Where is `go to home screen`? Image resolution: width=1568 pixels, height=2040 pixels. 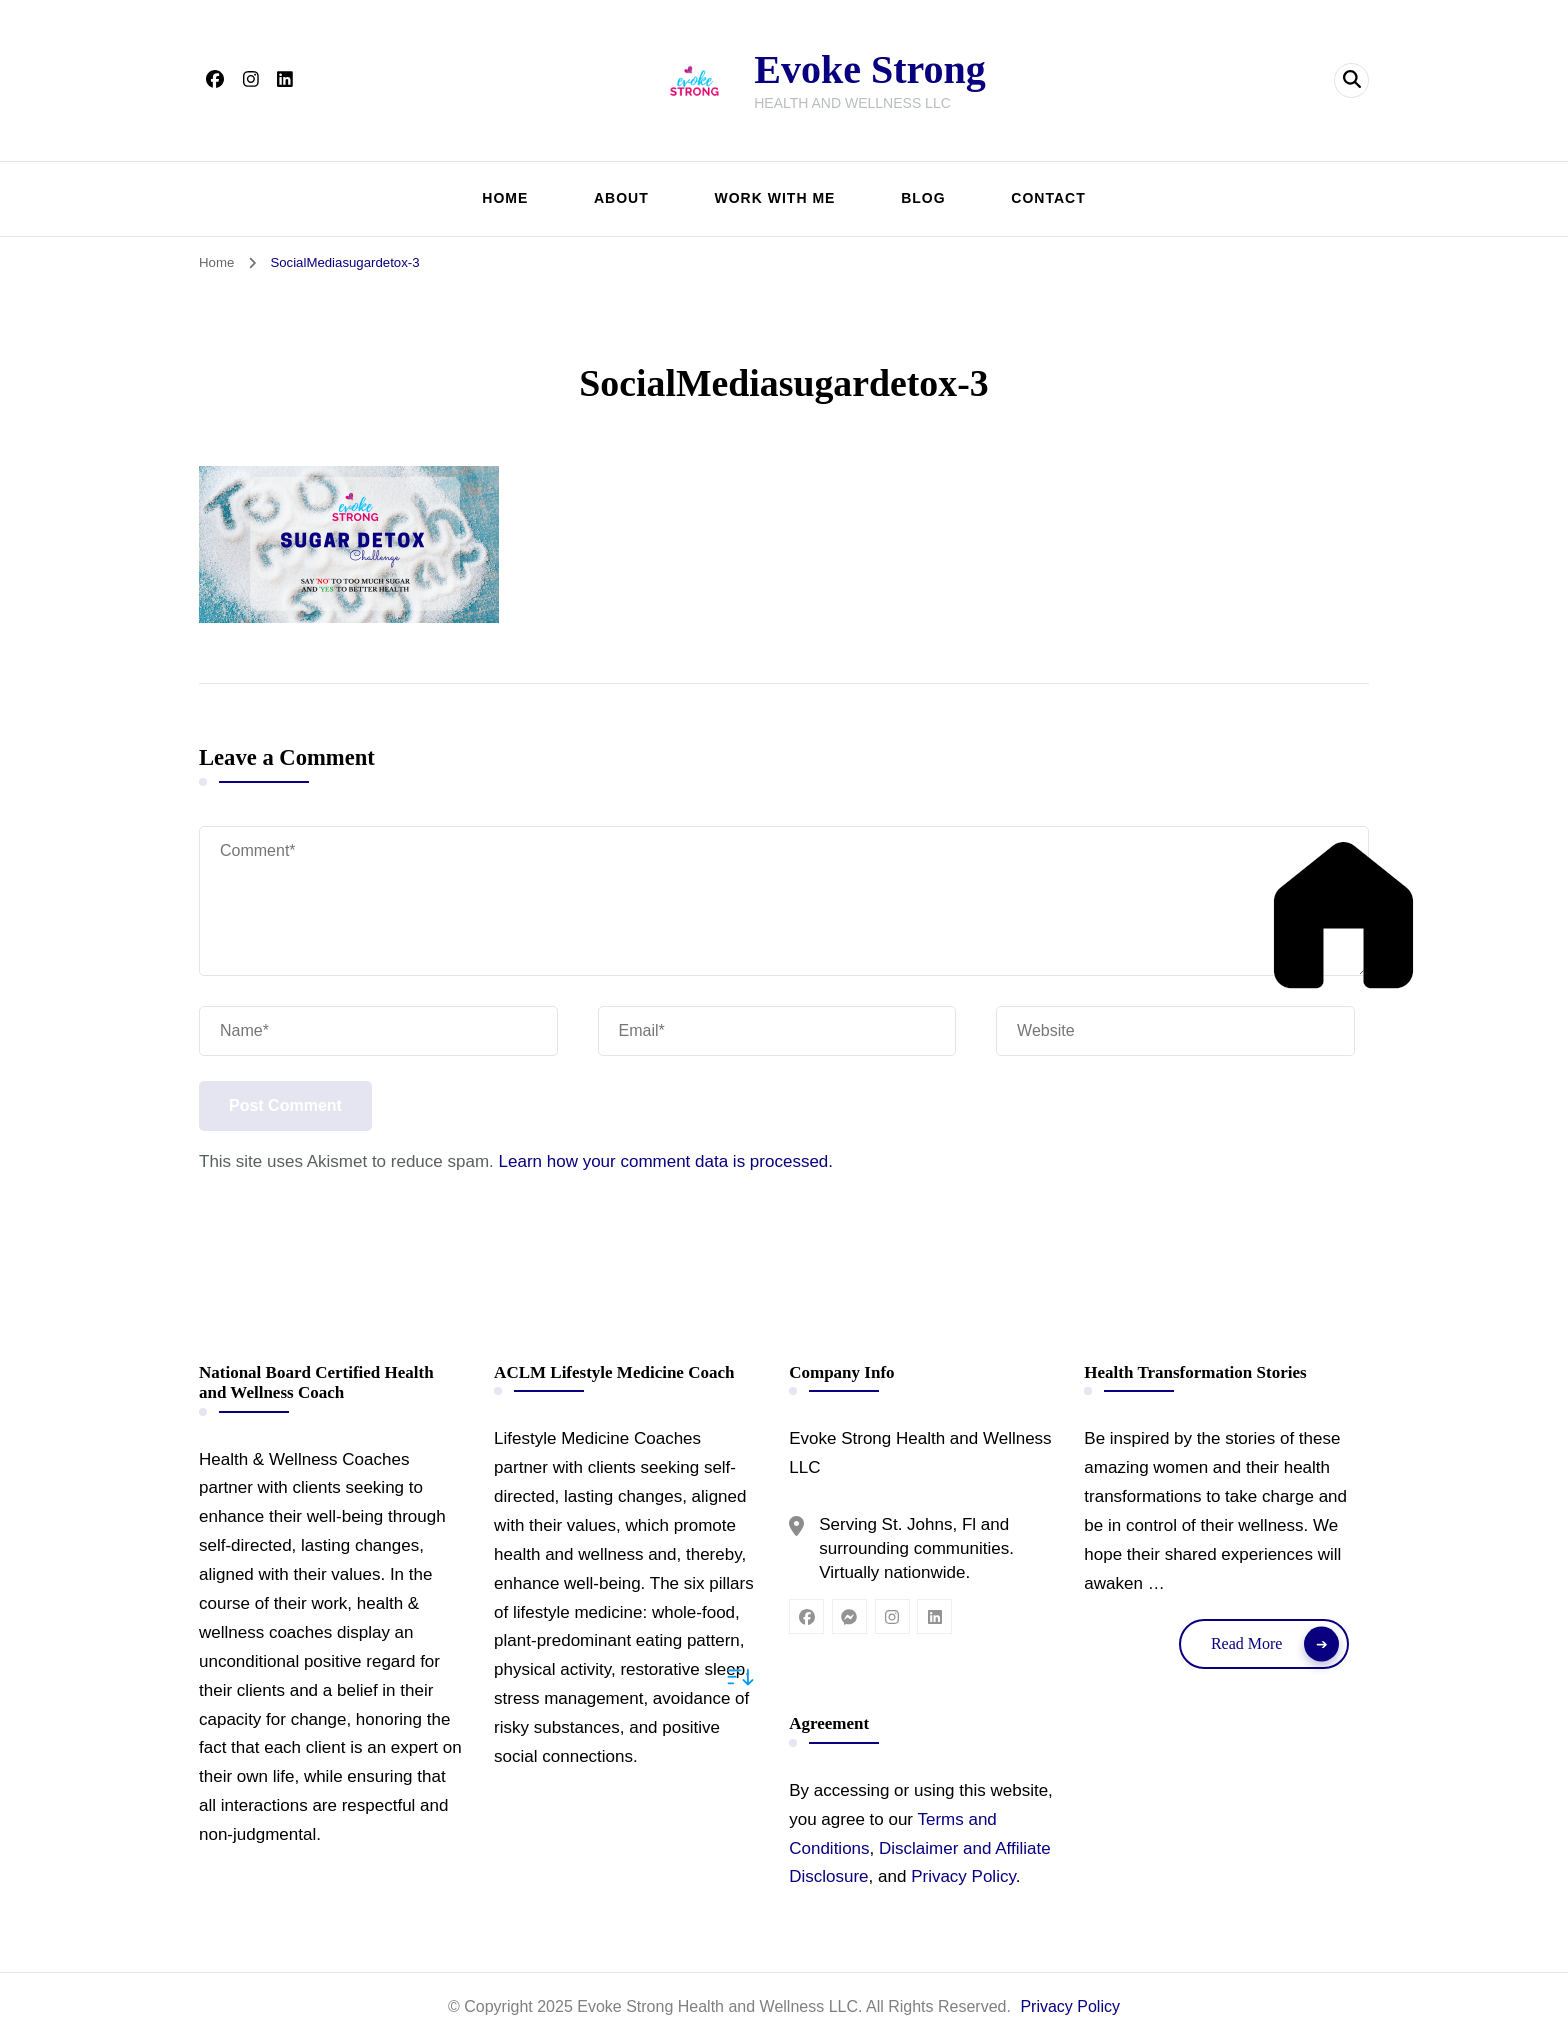
go to home screen is located at coordinates (1343, 921).